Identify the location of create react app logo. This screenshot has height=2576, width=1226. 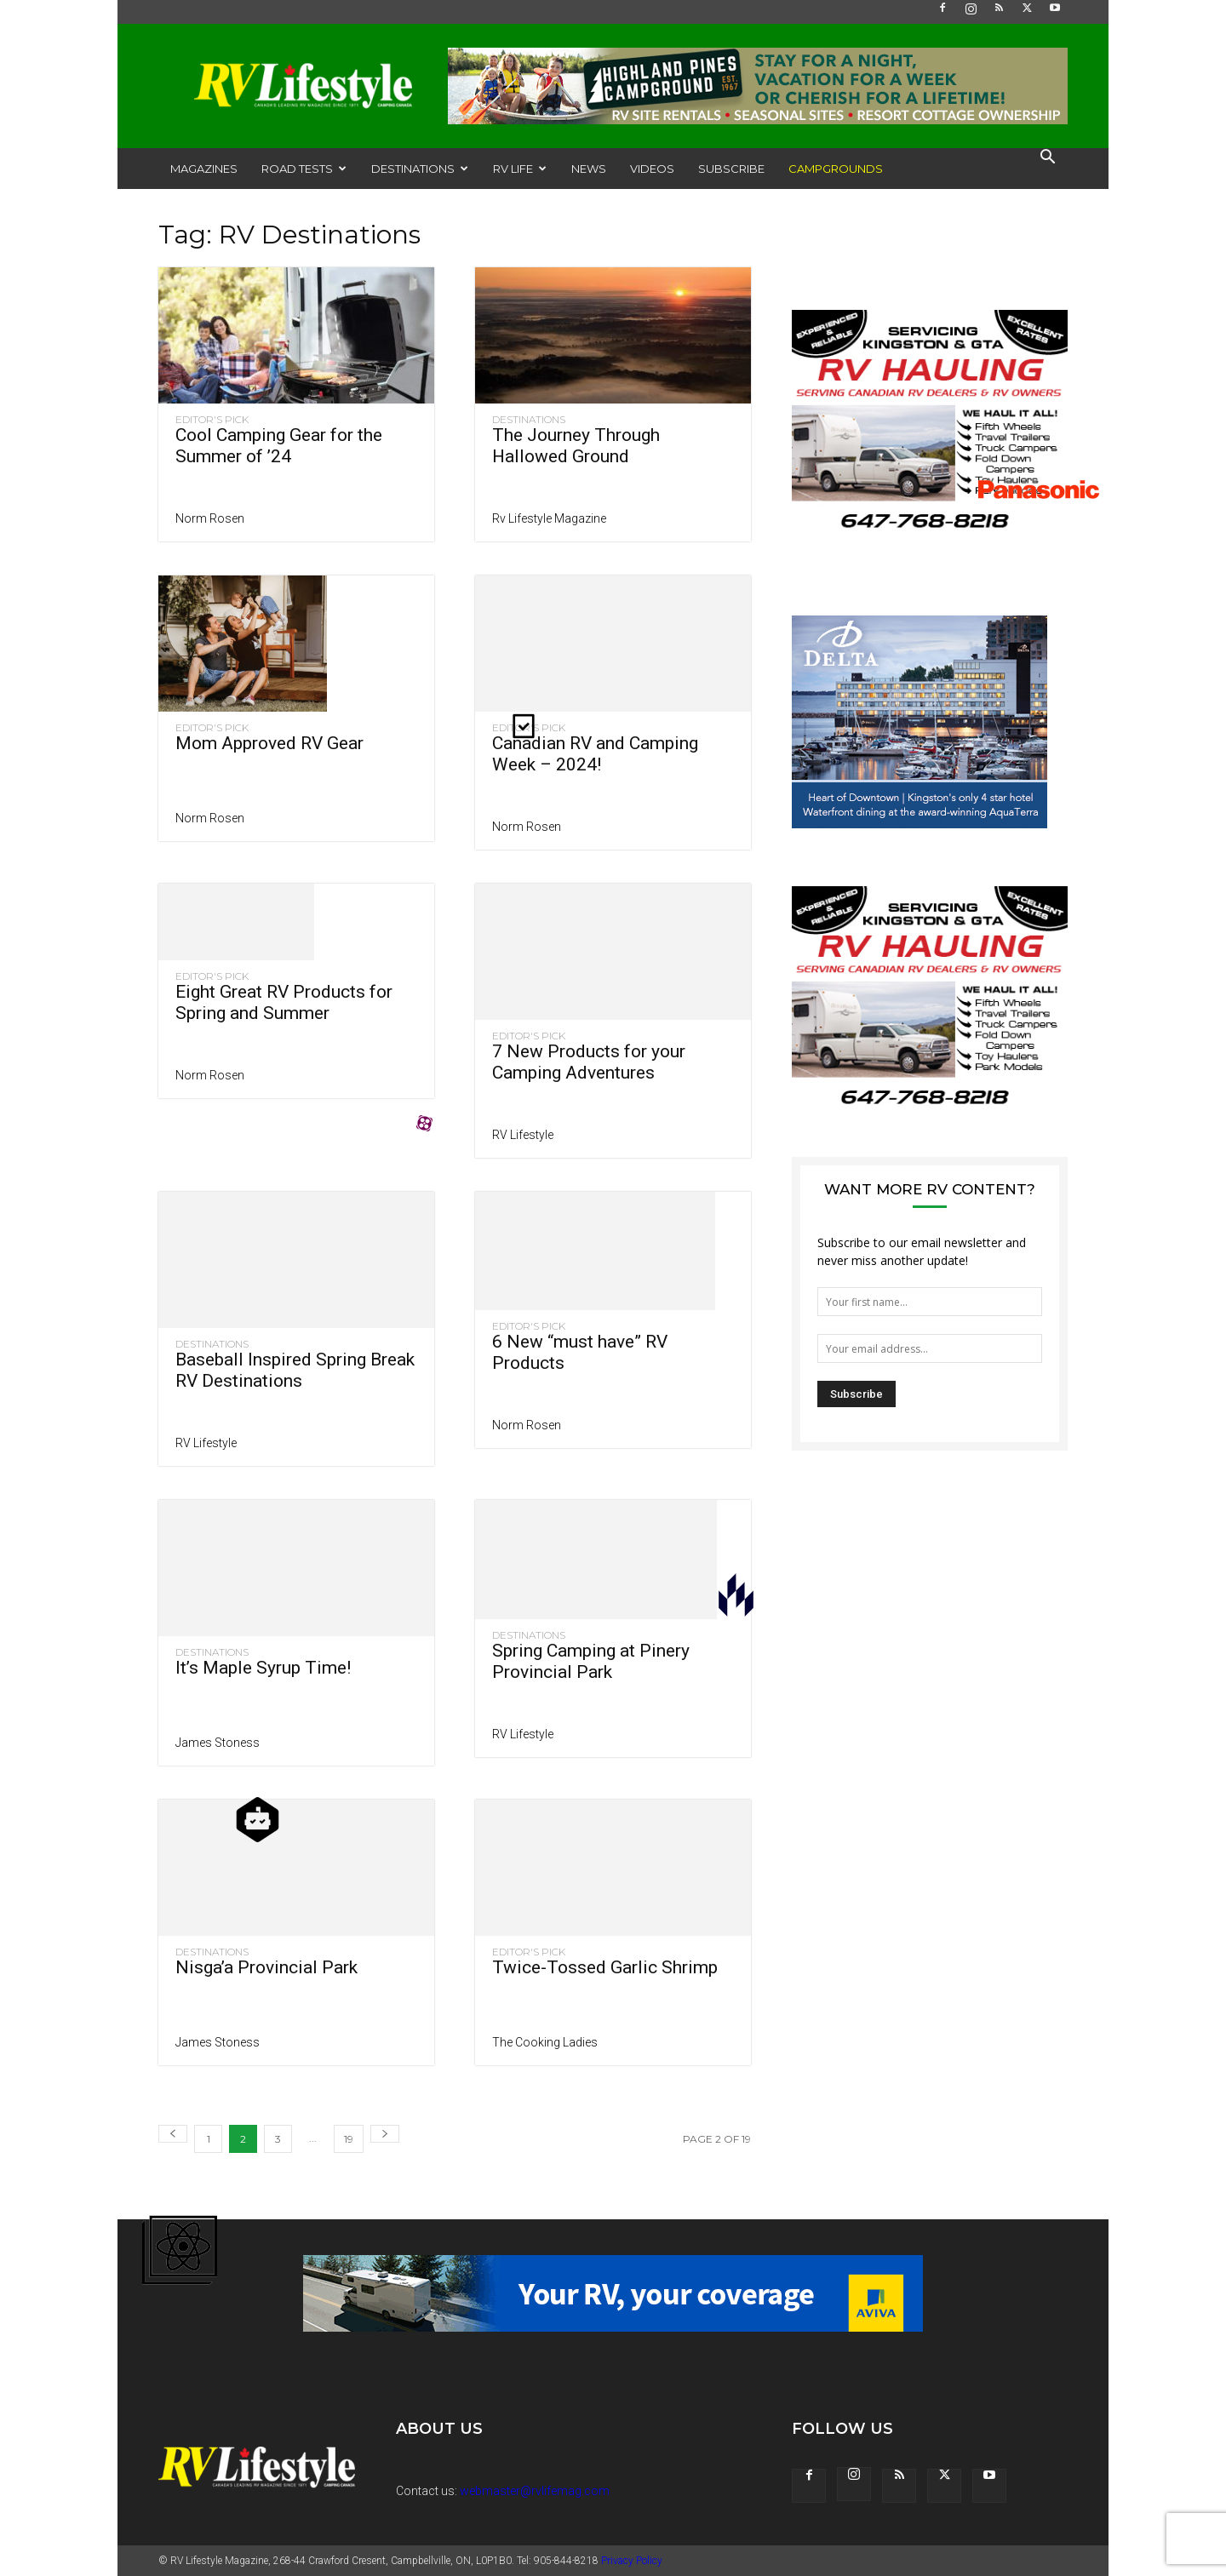
(180, 2250).